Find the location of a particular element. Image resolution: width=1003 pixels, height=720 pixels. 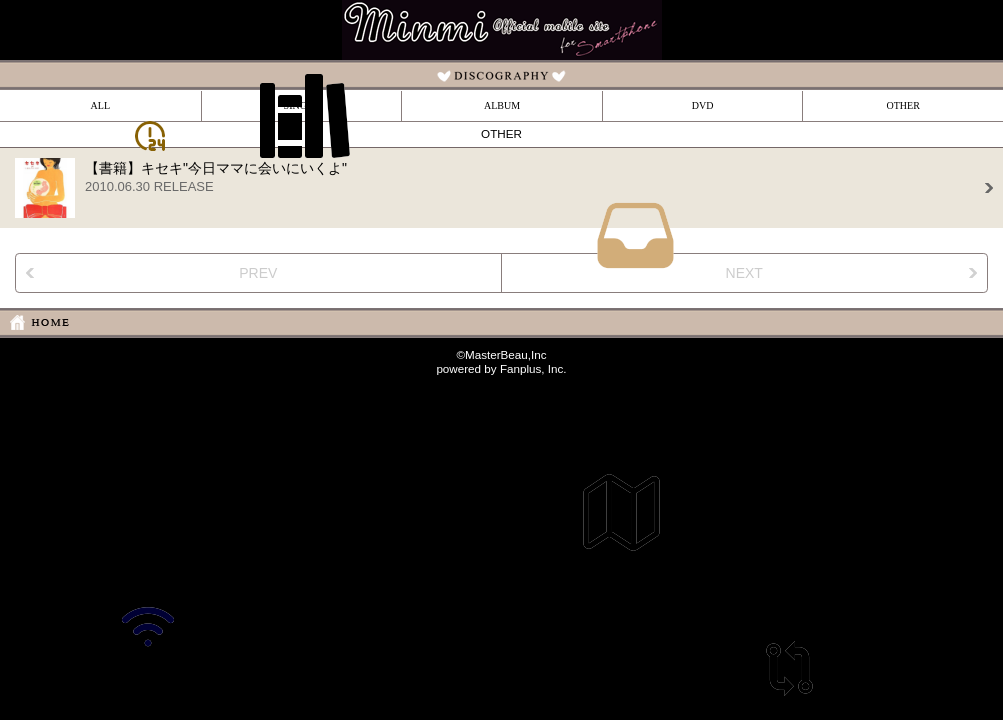

indicates 24-hour availability or service is located at coordinates (150, 136).